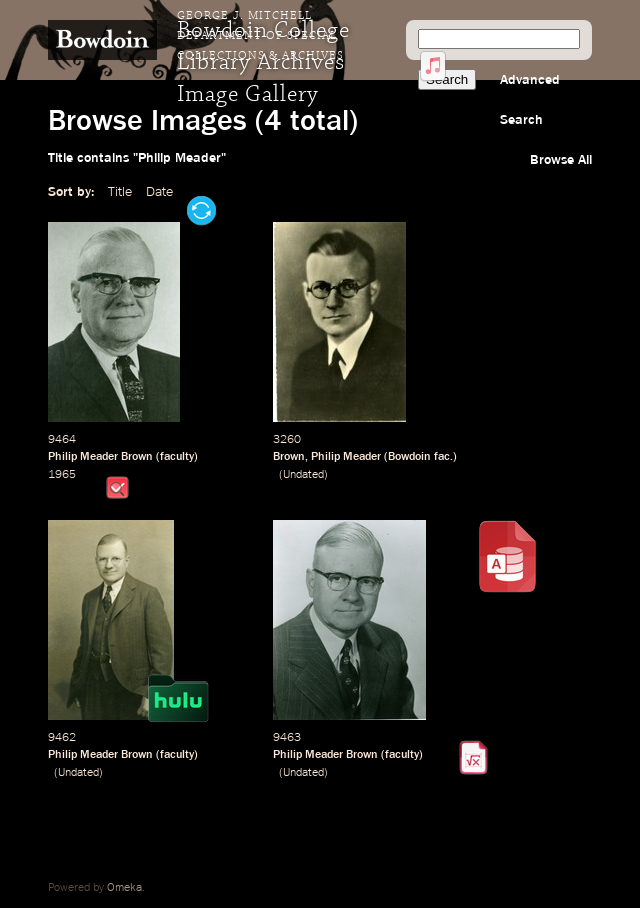  What do you see at coordinates (507, 556) in the screenshot?
I see `microsoft access database file` at bounding box center [507, 556].